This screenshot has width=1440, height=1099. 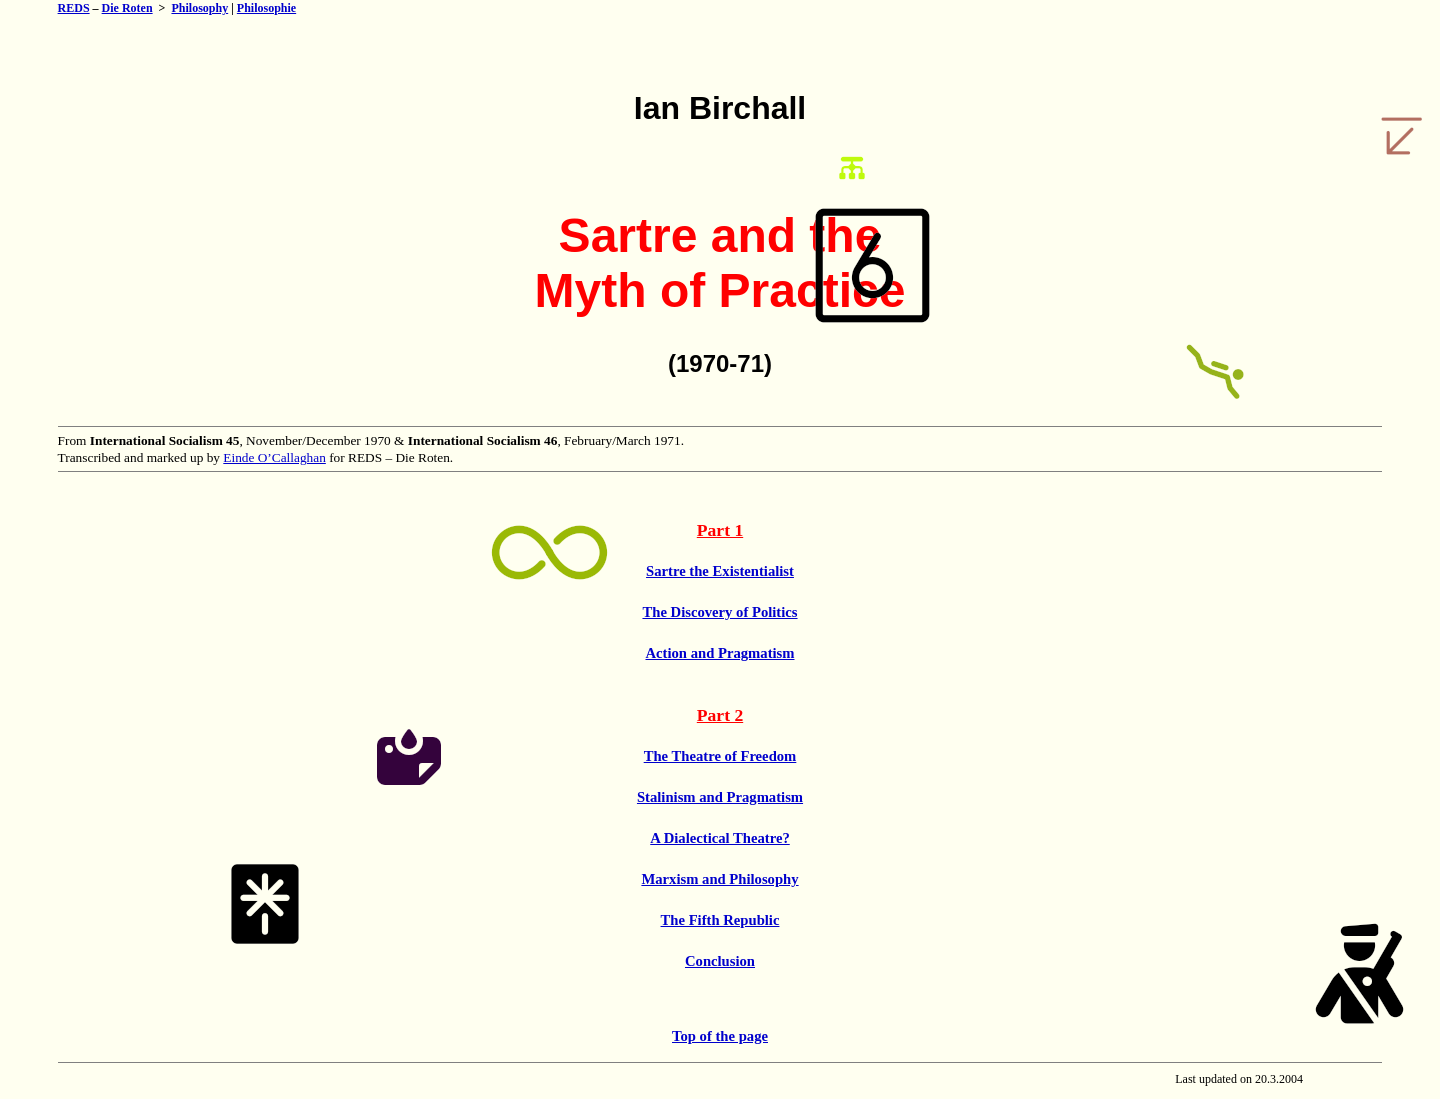 I want to click on open linktree profile, so click(x=265, y=904).